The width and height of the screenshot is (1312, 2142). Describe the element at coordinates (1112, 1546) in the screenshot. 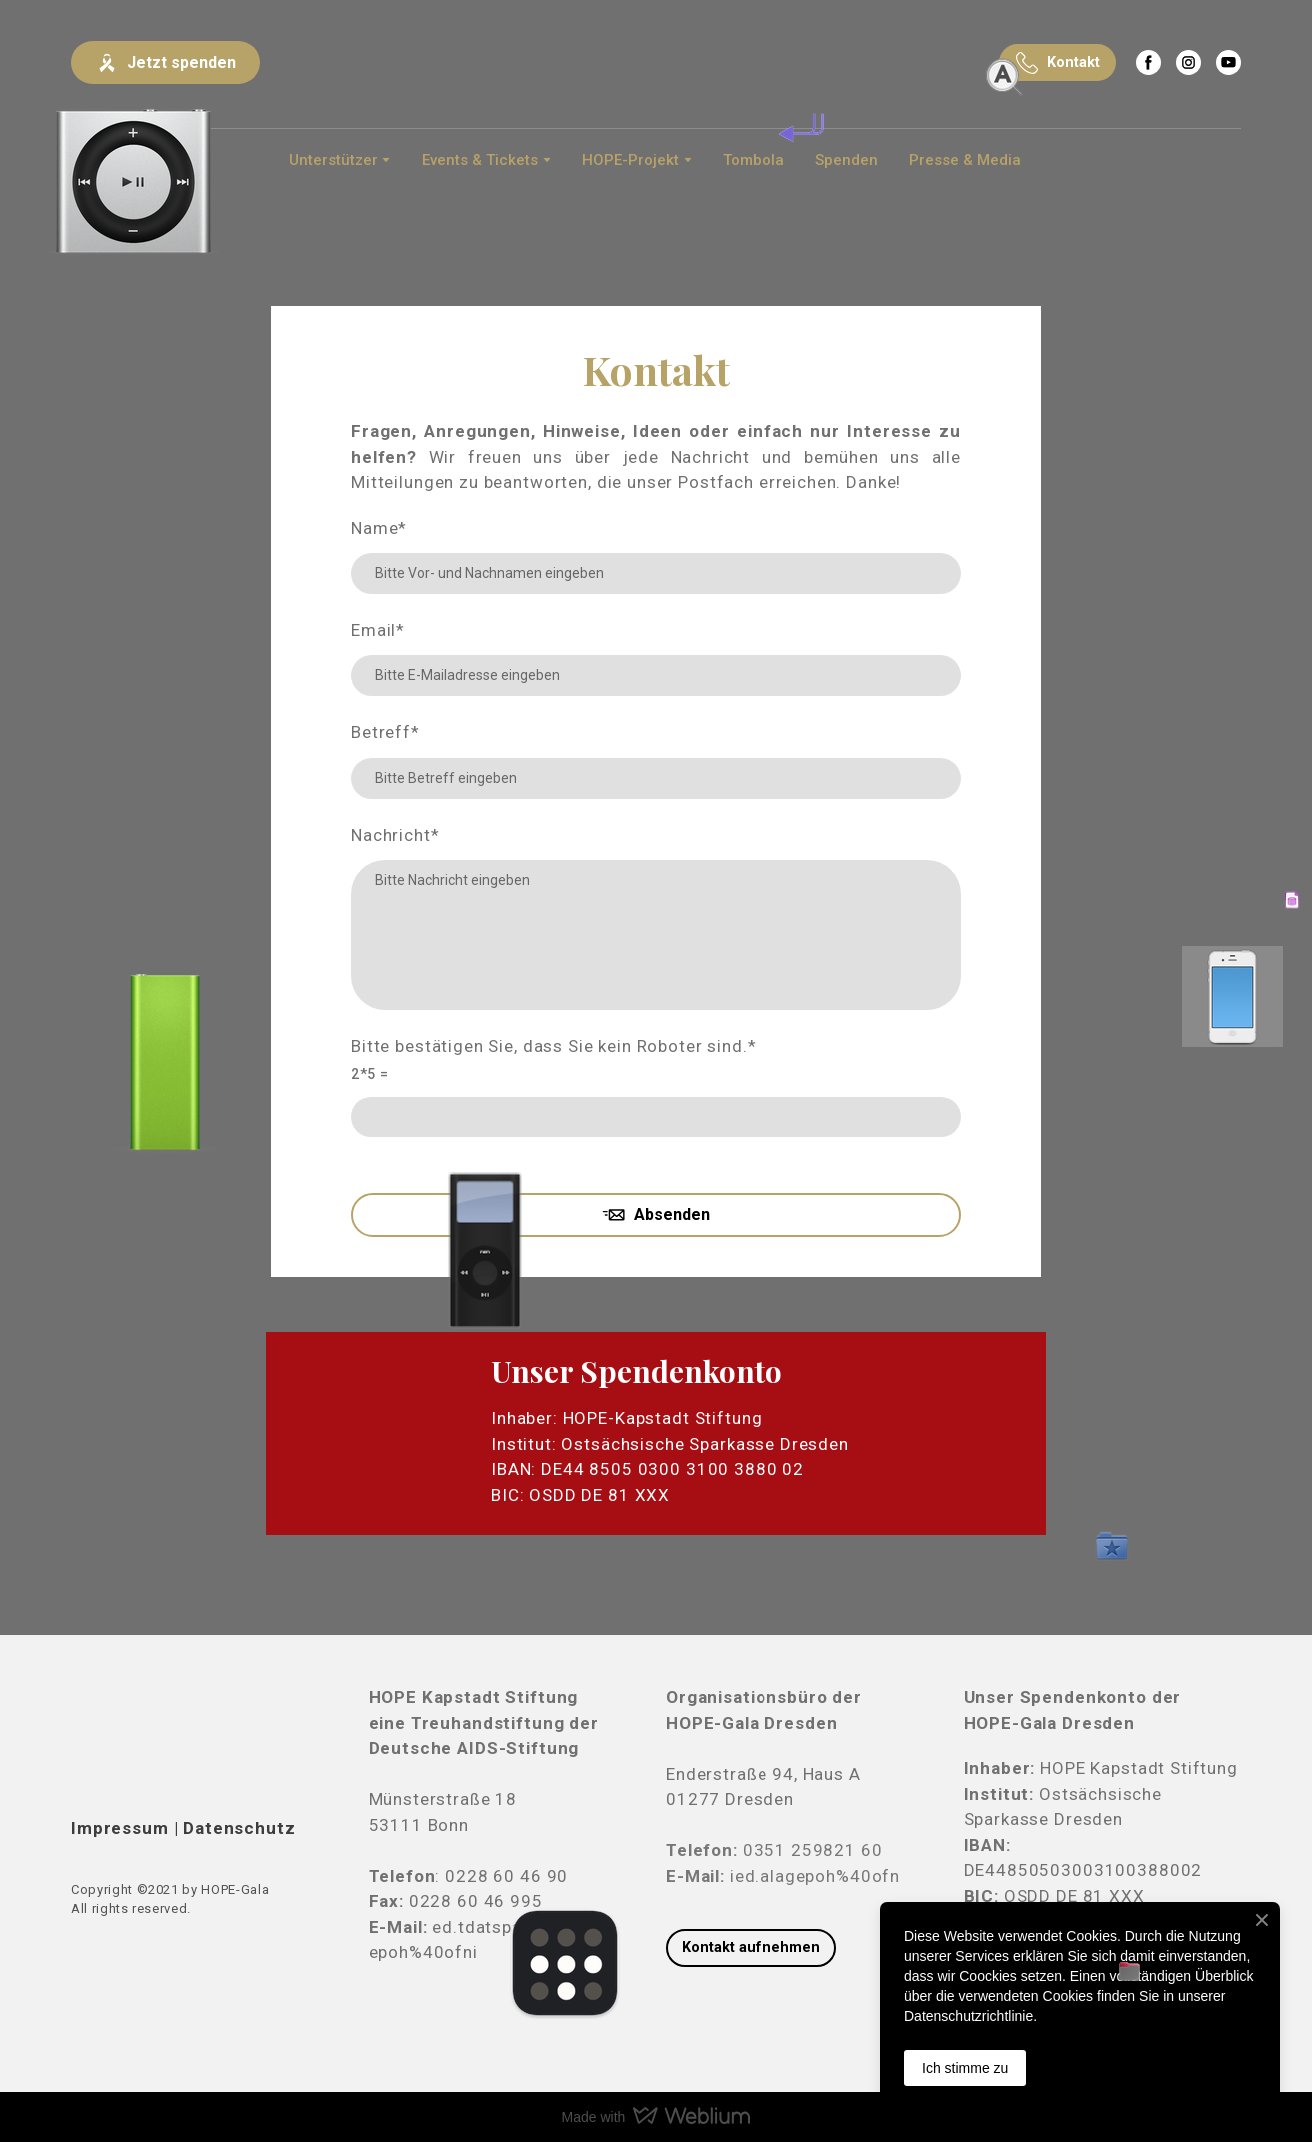

I see `access your favorites folder in the media library` at that location.